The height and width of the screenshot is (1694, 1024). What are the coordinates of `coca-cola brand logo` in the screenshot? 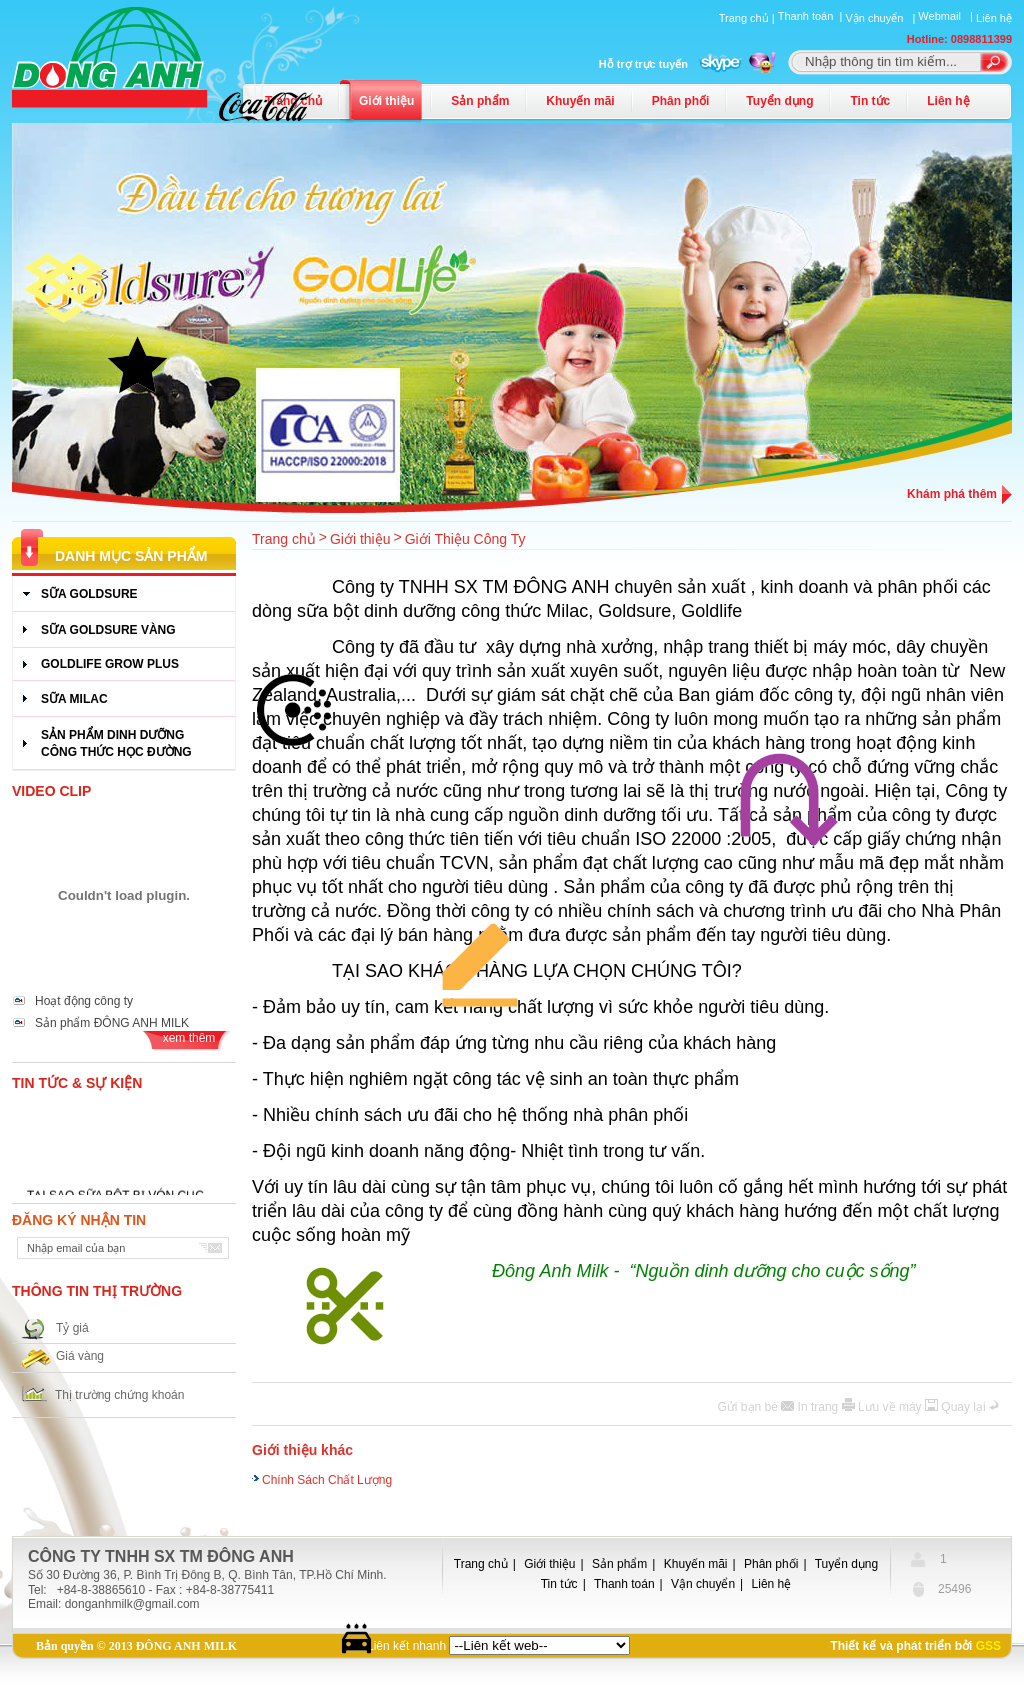 It's located at (266, 107).